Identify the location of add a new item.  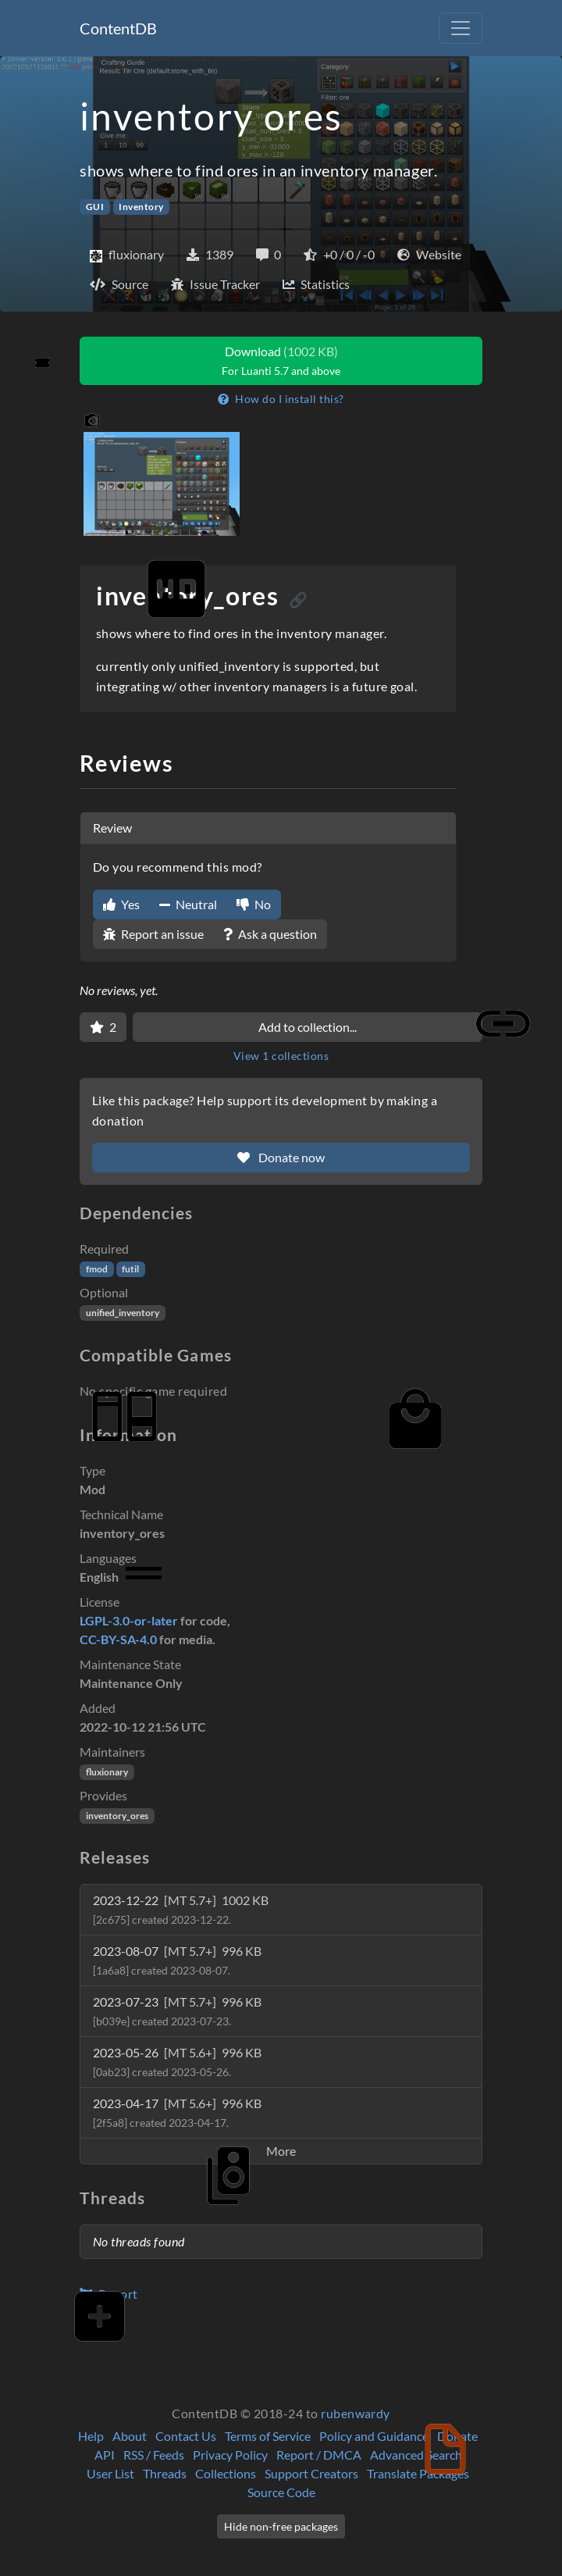
(99, 2316).